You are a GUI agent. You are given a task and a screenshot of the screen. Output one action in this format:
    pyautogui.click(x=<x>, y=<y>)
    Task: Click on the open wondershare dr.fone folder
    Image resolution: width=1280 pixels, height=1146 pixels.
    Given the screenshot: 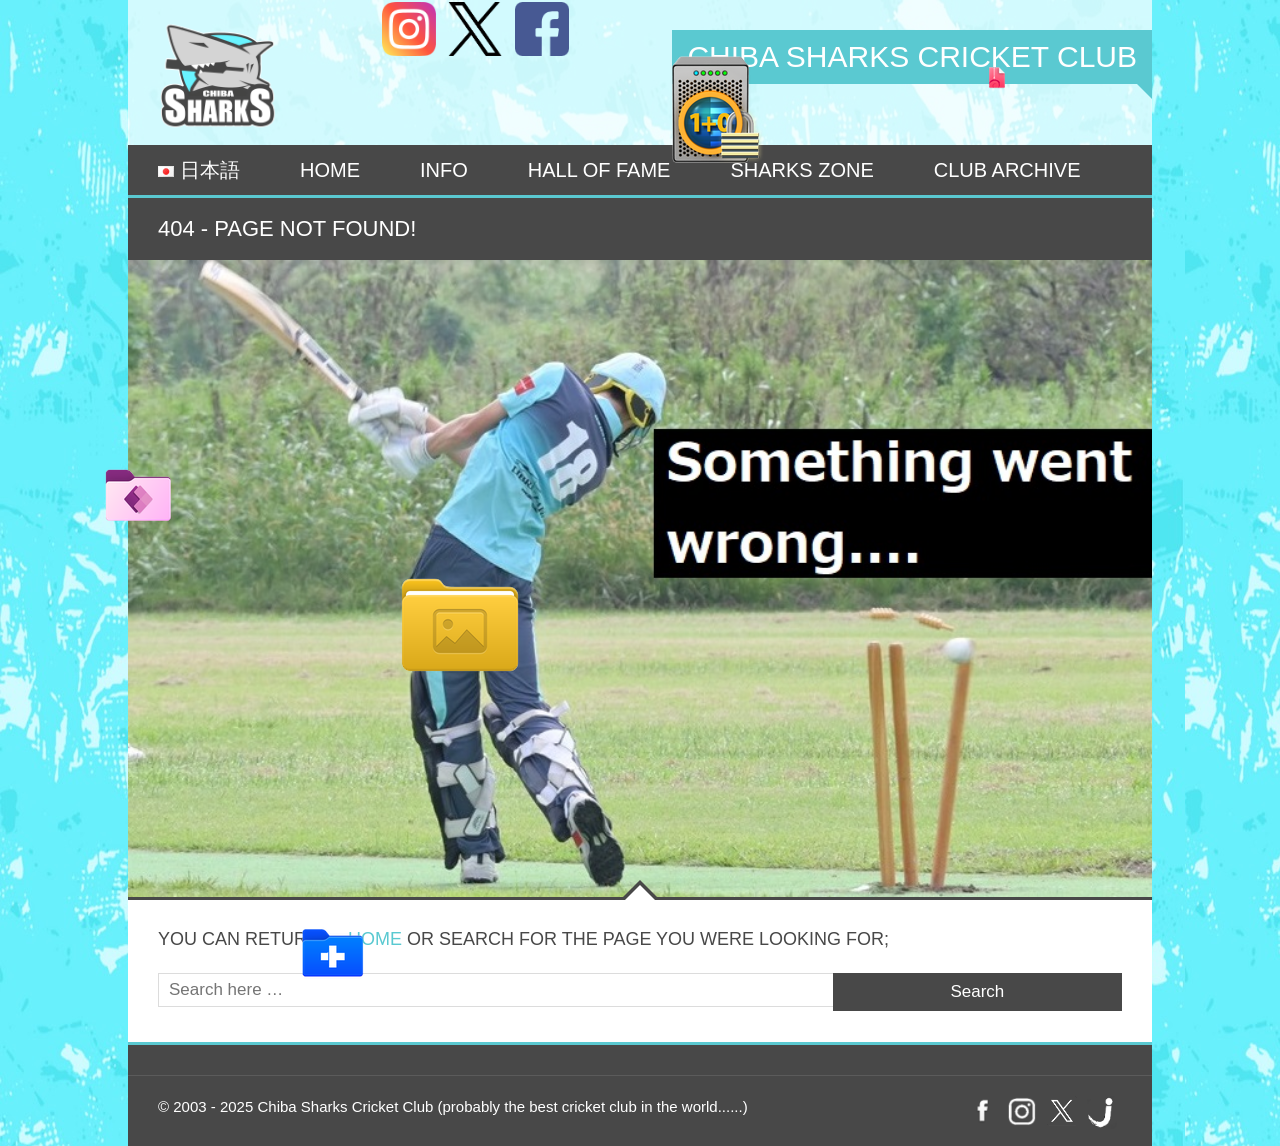 What is the action you would take?
    pyautogui.click(x=332, y=954)
    